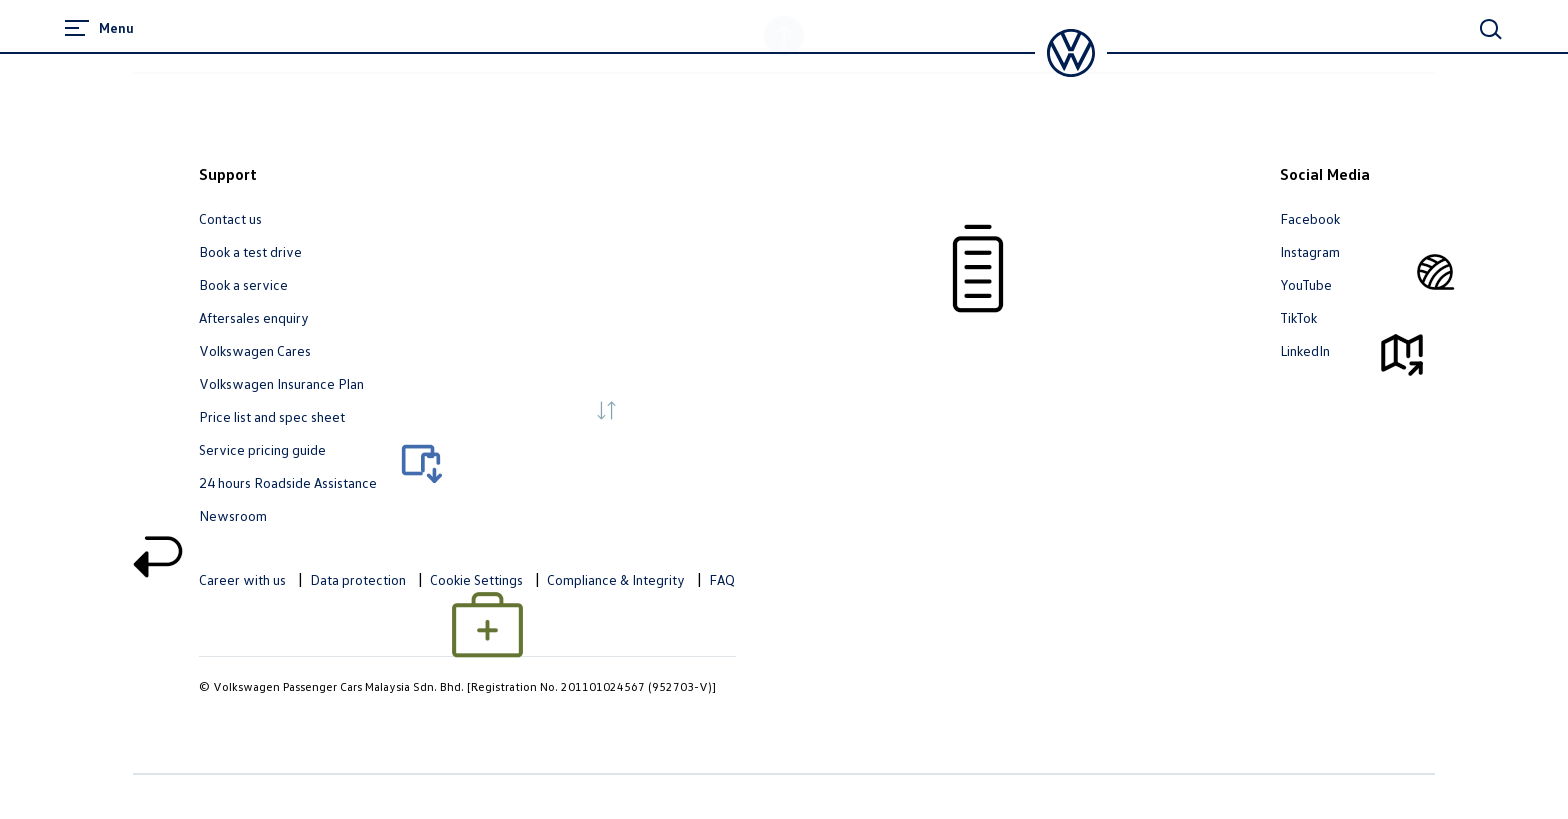  What do you see at coordinates (1435, 272) in the screenshot?
I see `access knitting or crafting projects` at bounding box center [1435, 272].